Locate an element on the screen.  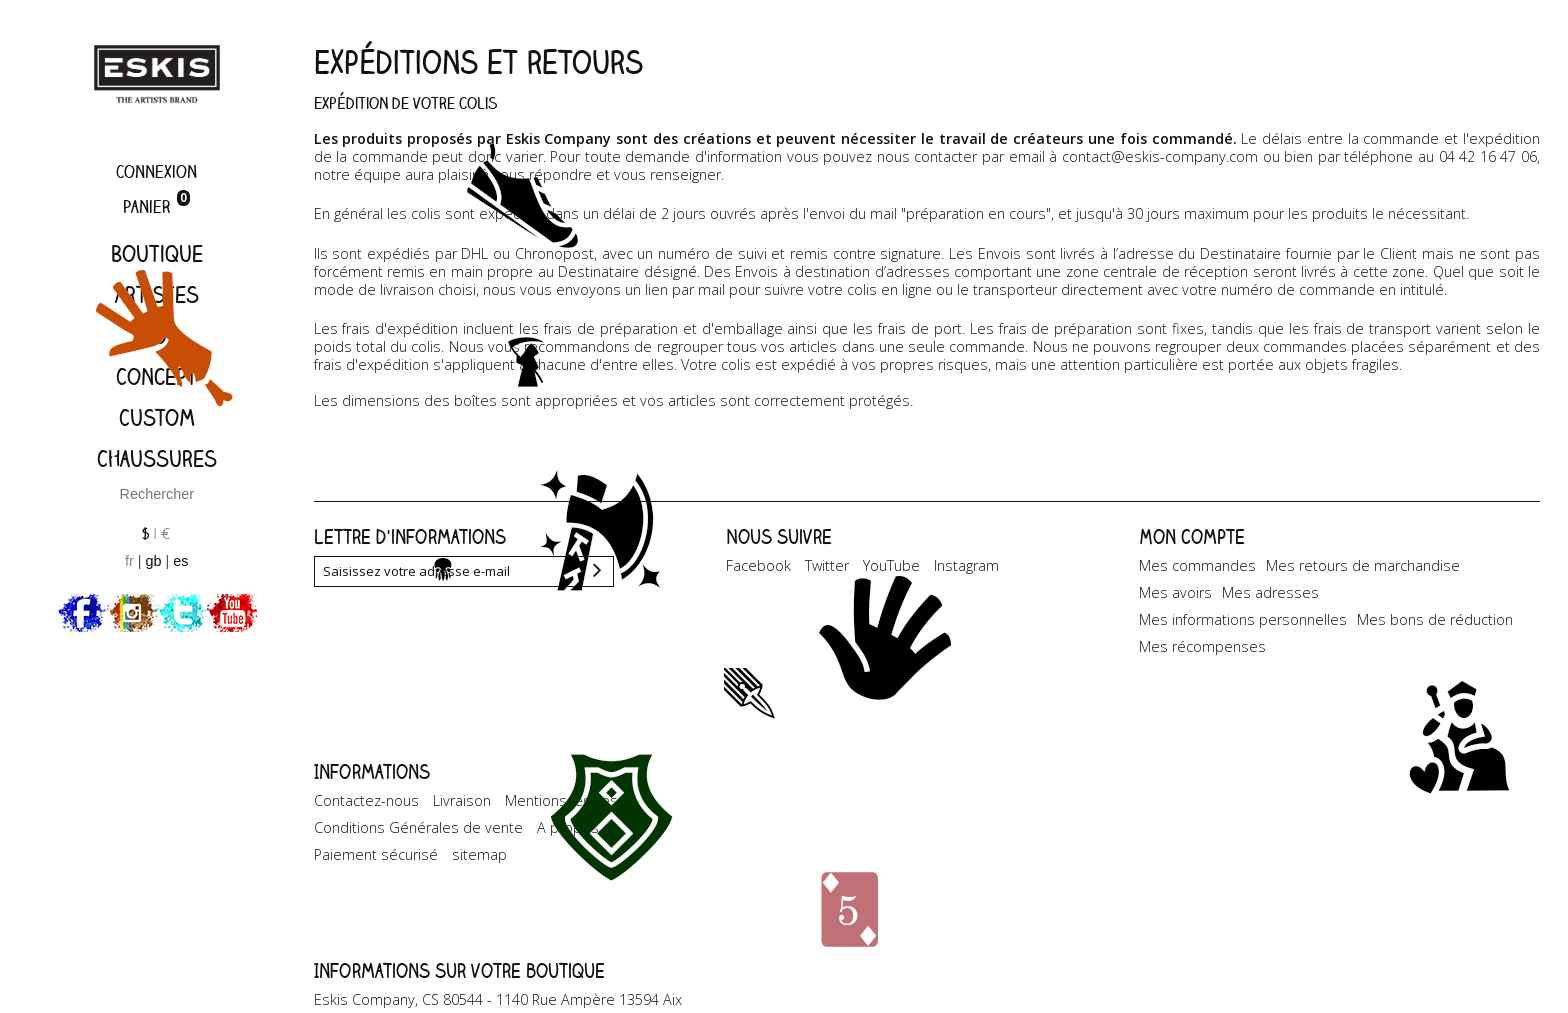
five of diamonds playing card is located at coordinates (849, 909).